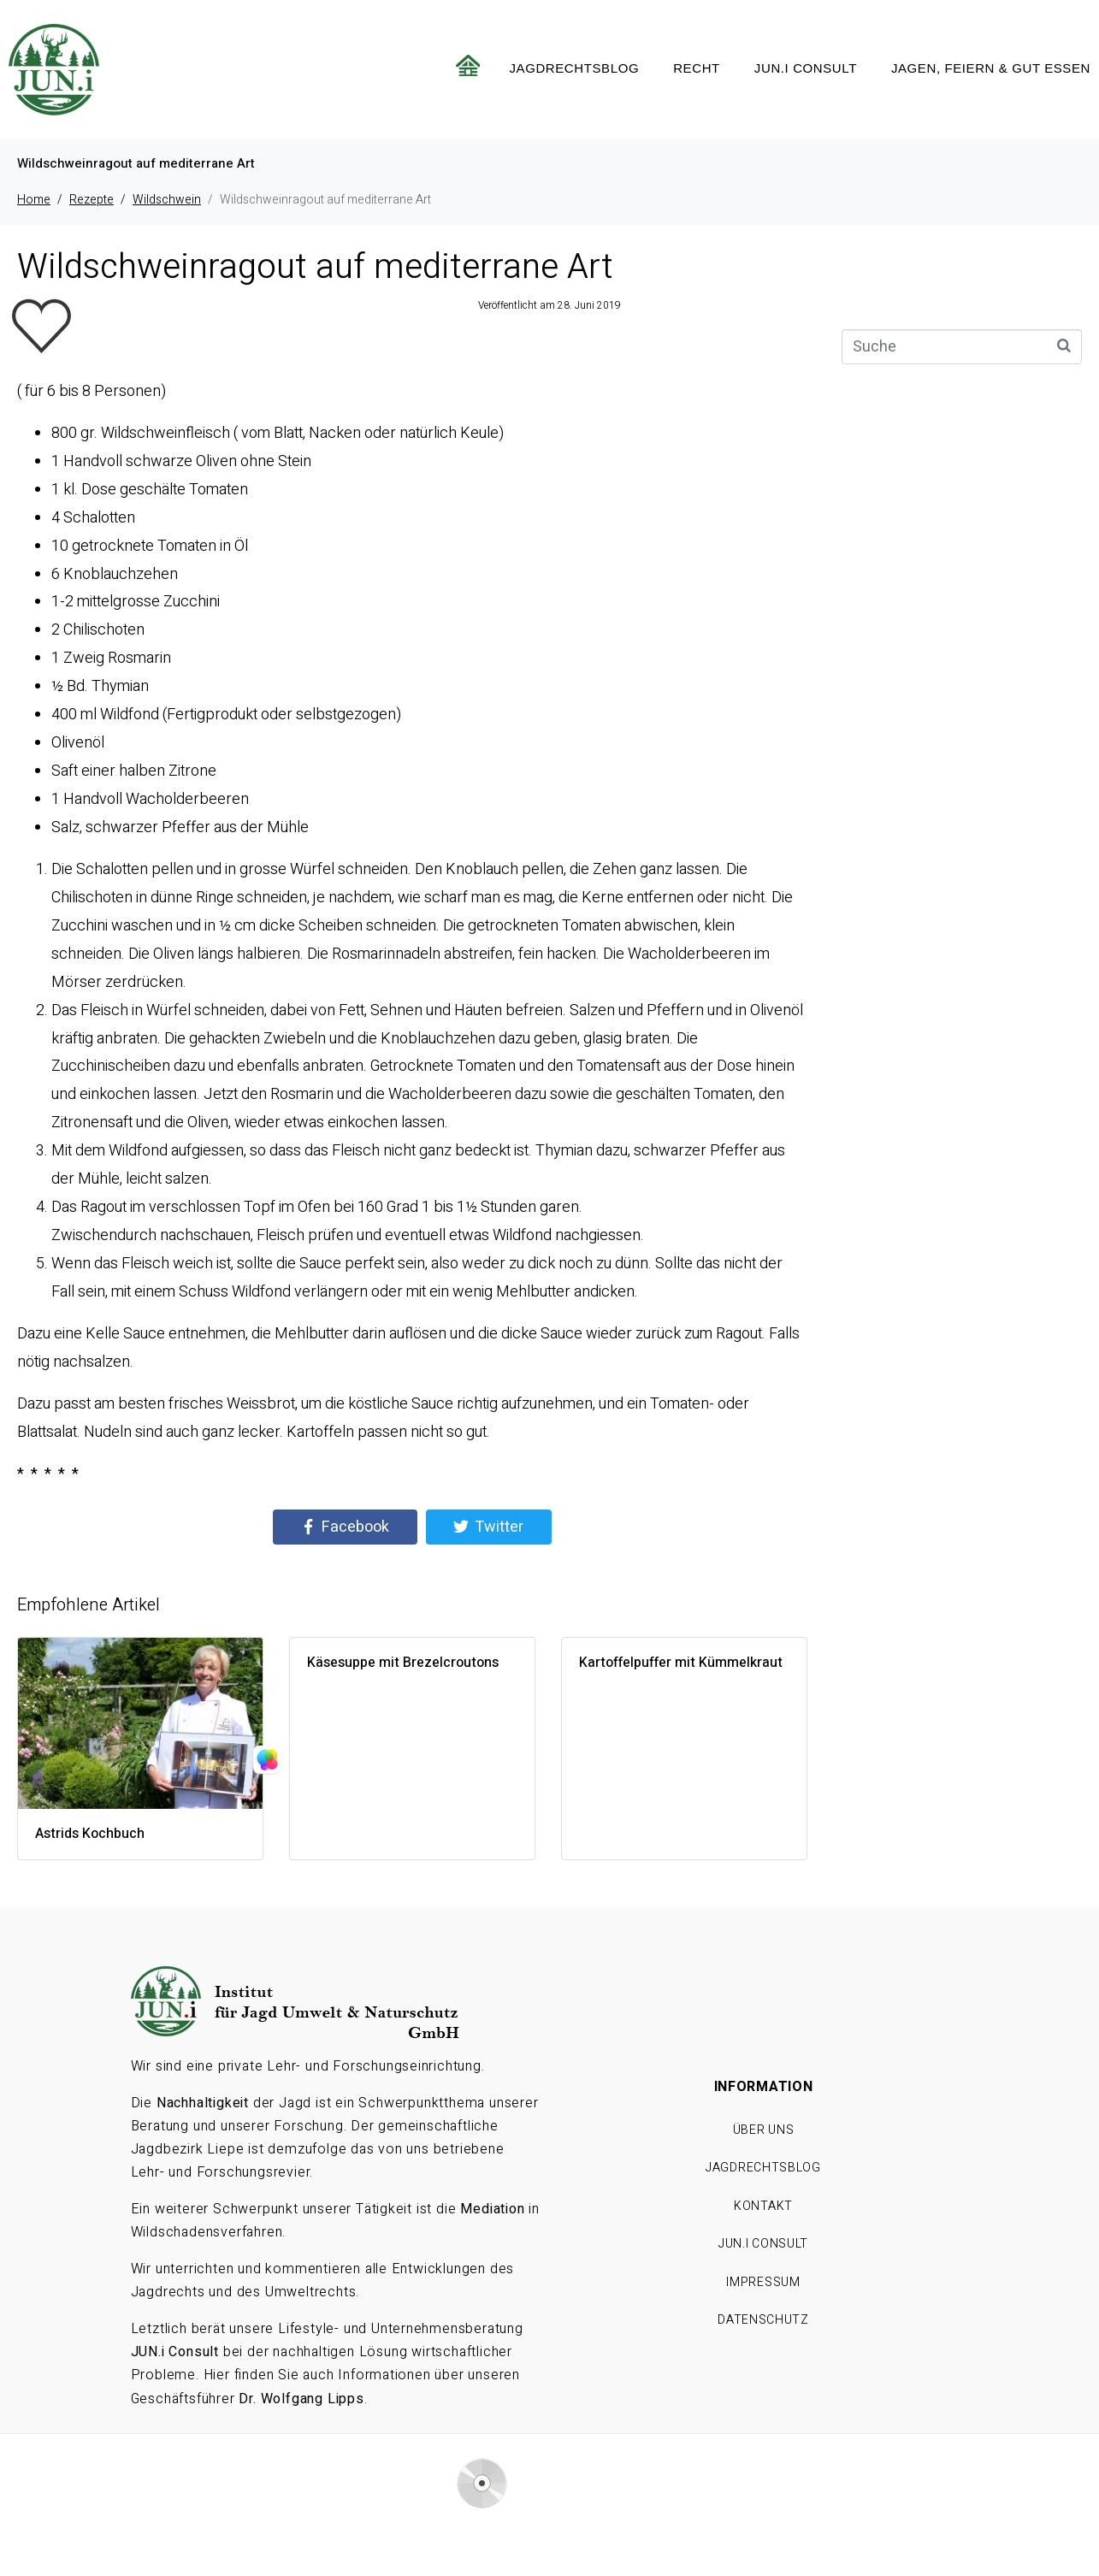  What do you see at coordinates (267, 1759) in the screenshot?
I see `open Game Center settings` at bounding box center [267, 1759].